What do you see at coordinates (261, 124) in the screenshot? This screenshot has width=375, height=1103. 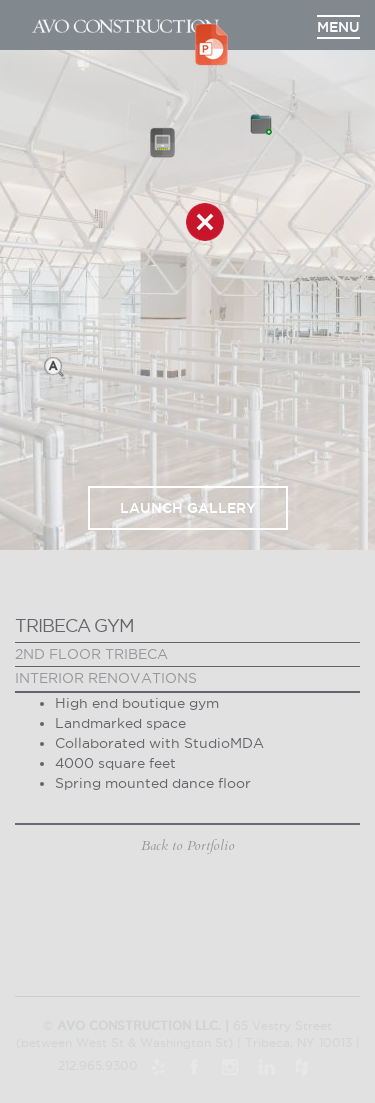 I see `create a new folder` at bounding box center [261, 124].